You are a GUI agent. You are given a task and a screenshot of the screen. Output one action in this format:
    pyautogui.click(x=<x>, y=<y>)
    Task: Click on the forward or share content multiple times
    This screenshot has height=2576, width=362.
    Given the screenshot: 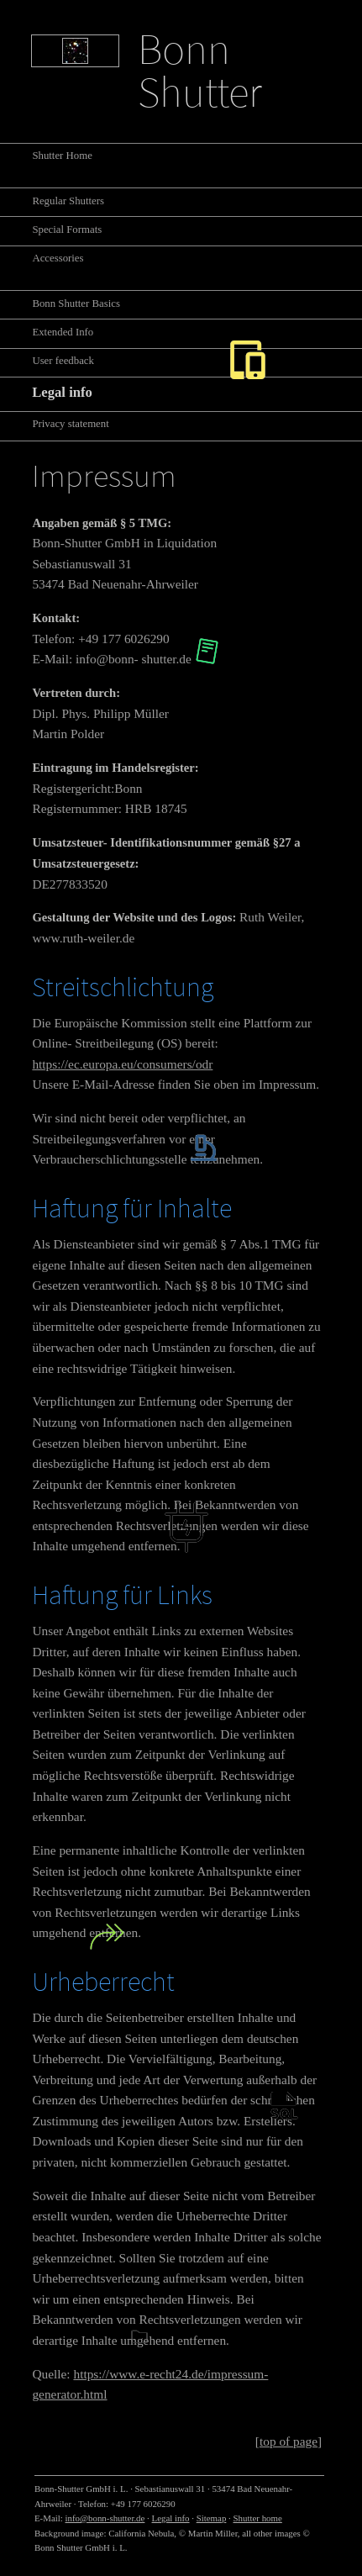 What is the action you would take?
    pyautogui.click(x=107, y=1936)
    